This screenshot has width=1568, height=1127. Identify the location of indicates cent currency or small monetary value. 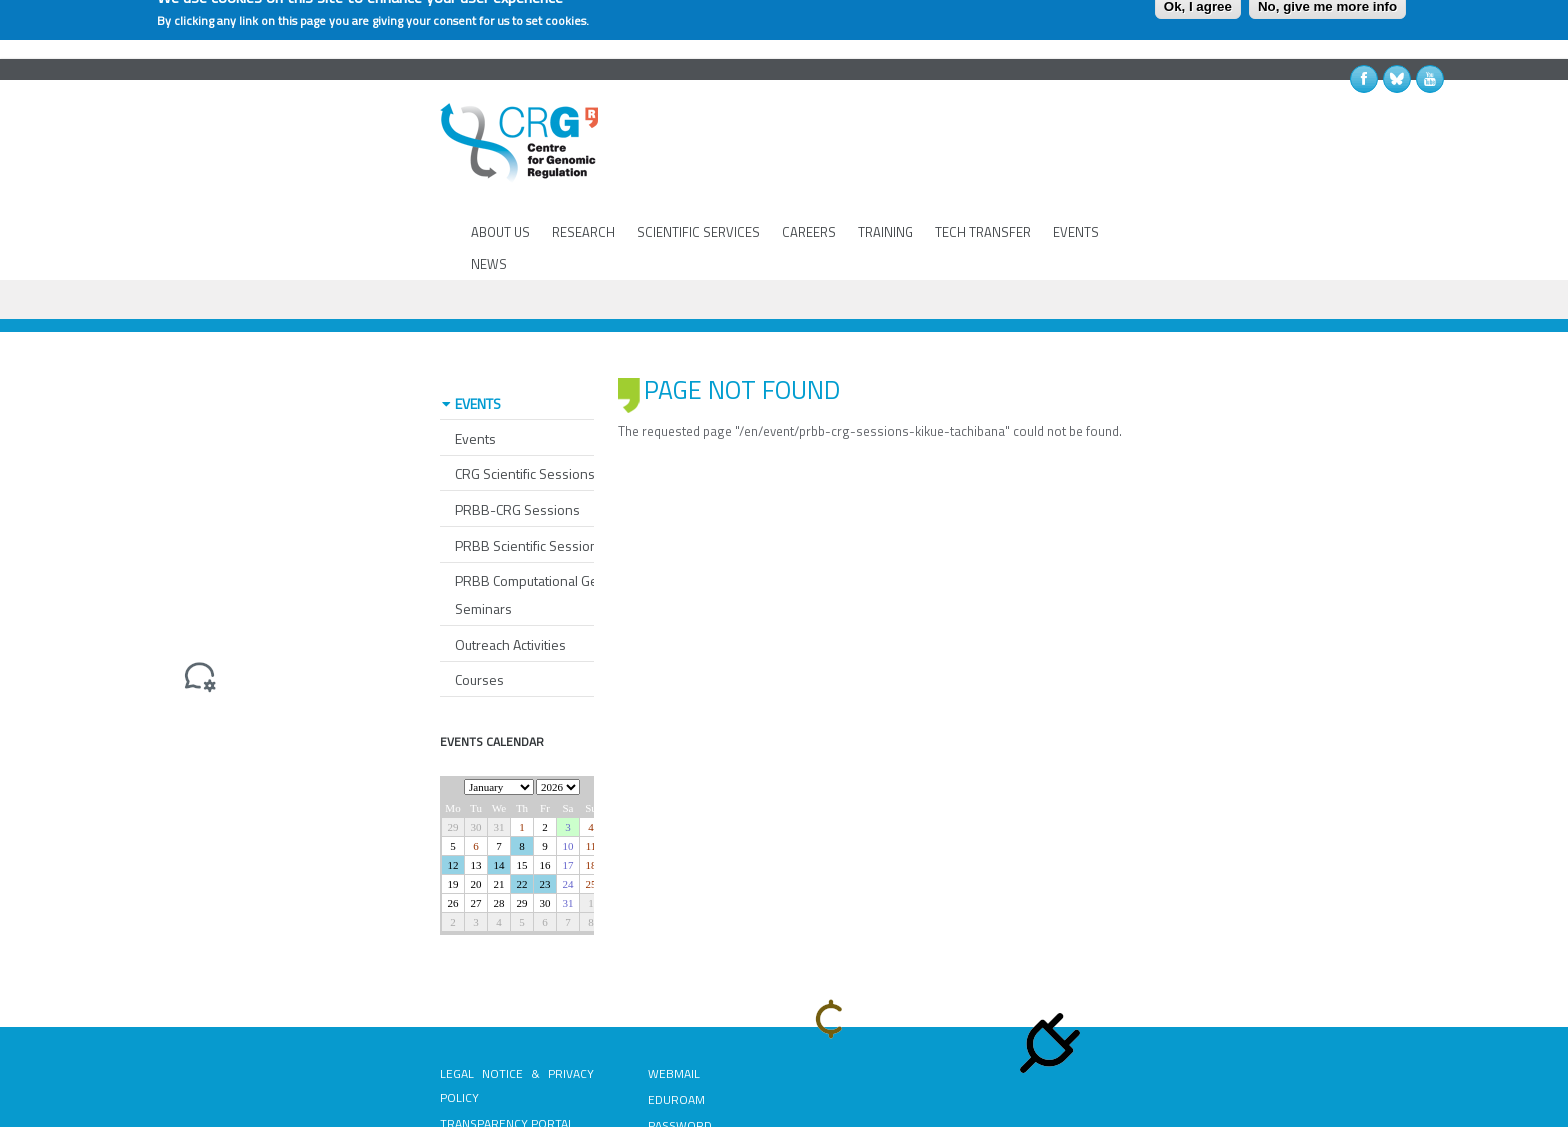
(831, 1019).